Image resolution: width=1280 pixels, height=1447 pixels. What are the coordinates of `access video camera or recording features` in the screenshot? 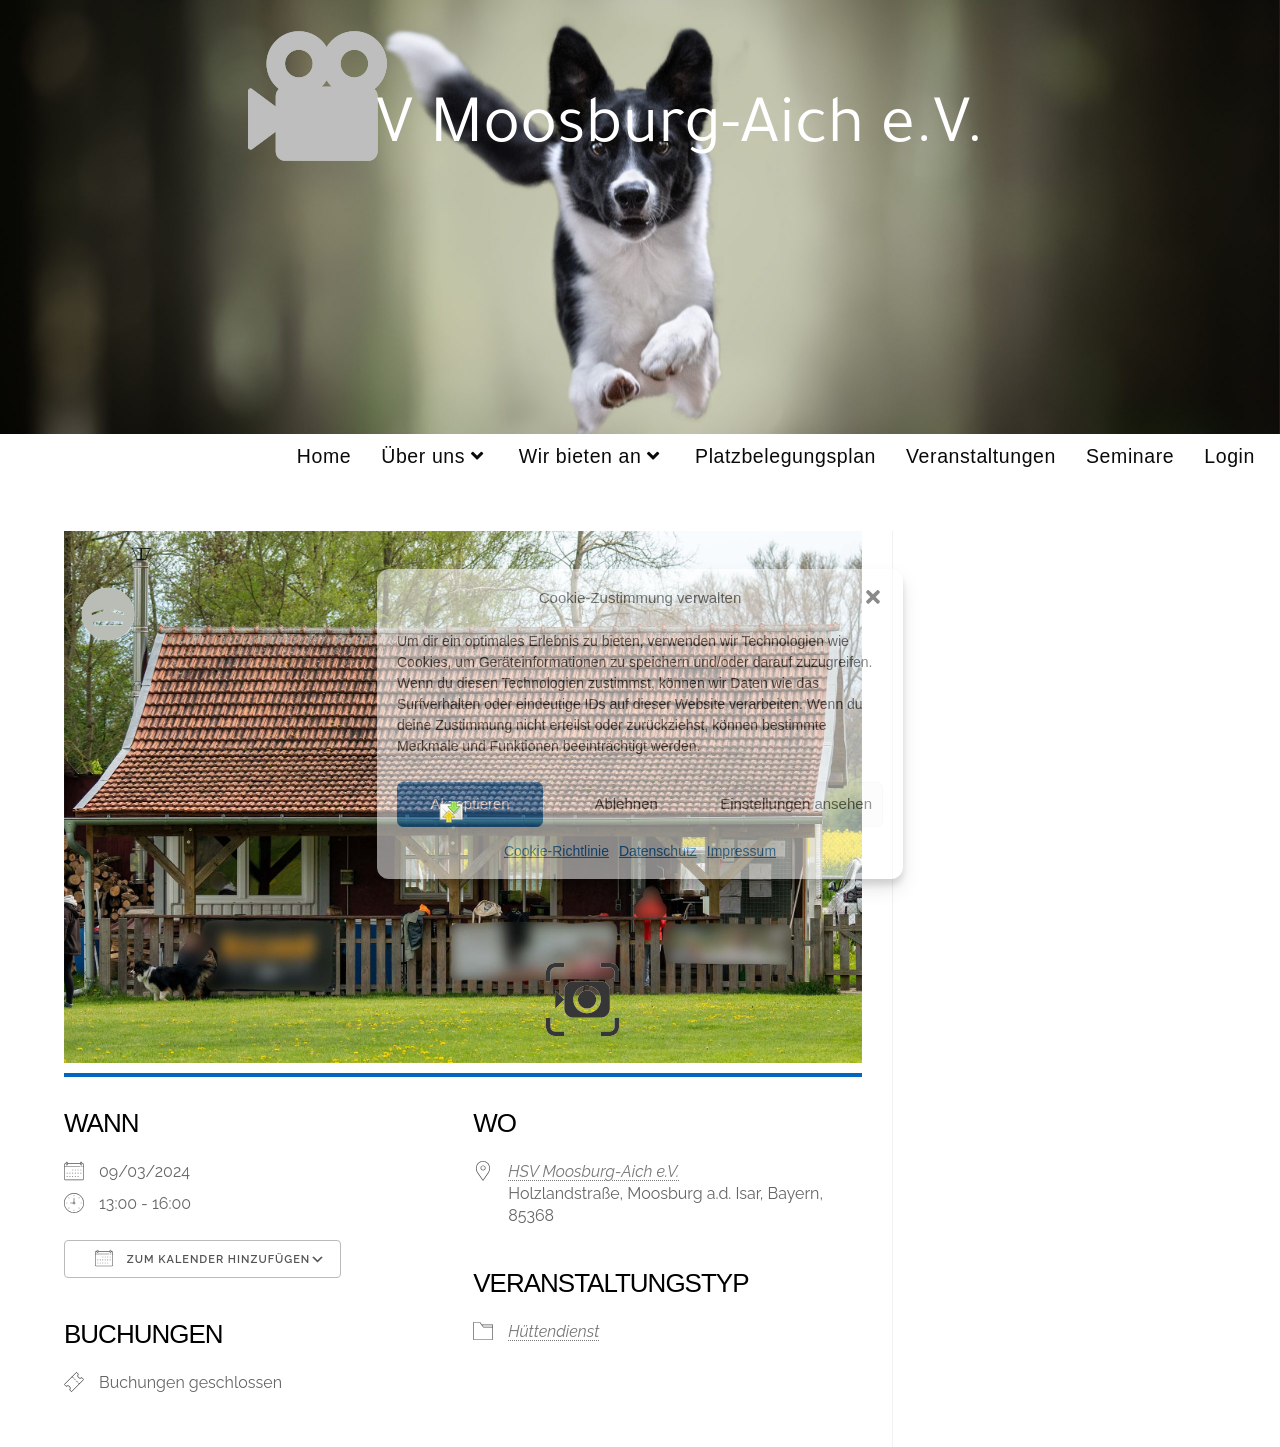 It's located at (322, 96).